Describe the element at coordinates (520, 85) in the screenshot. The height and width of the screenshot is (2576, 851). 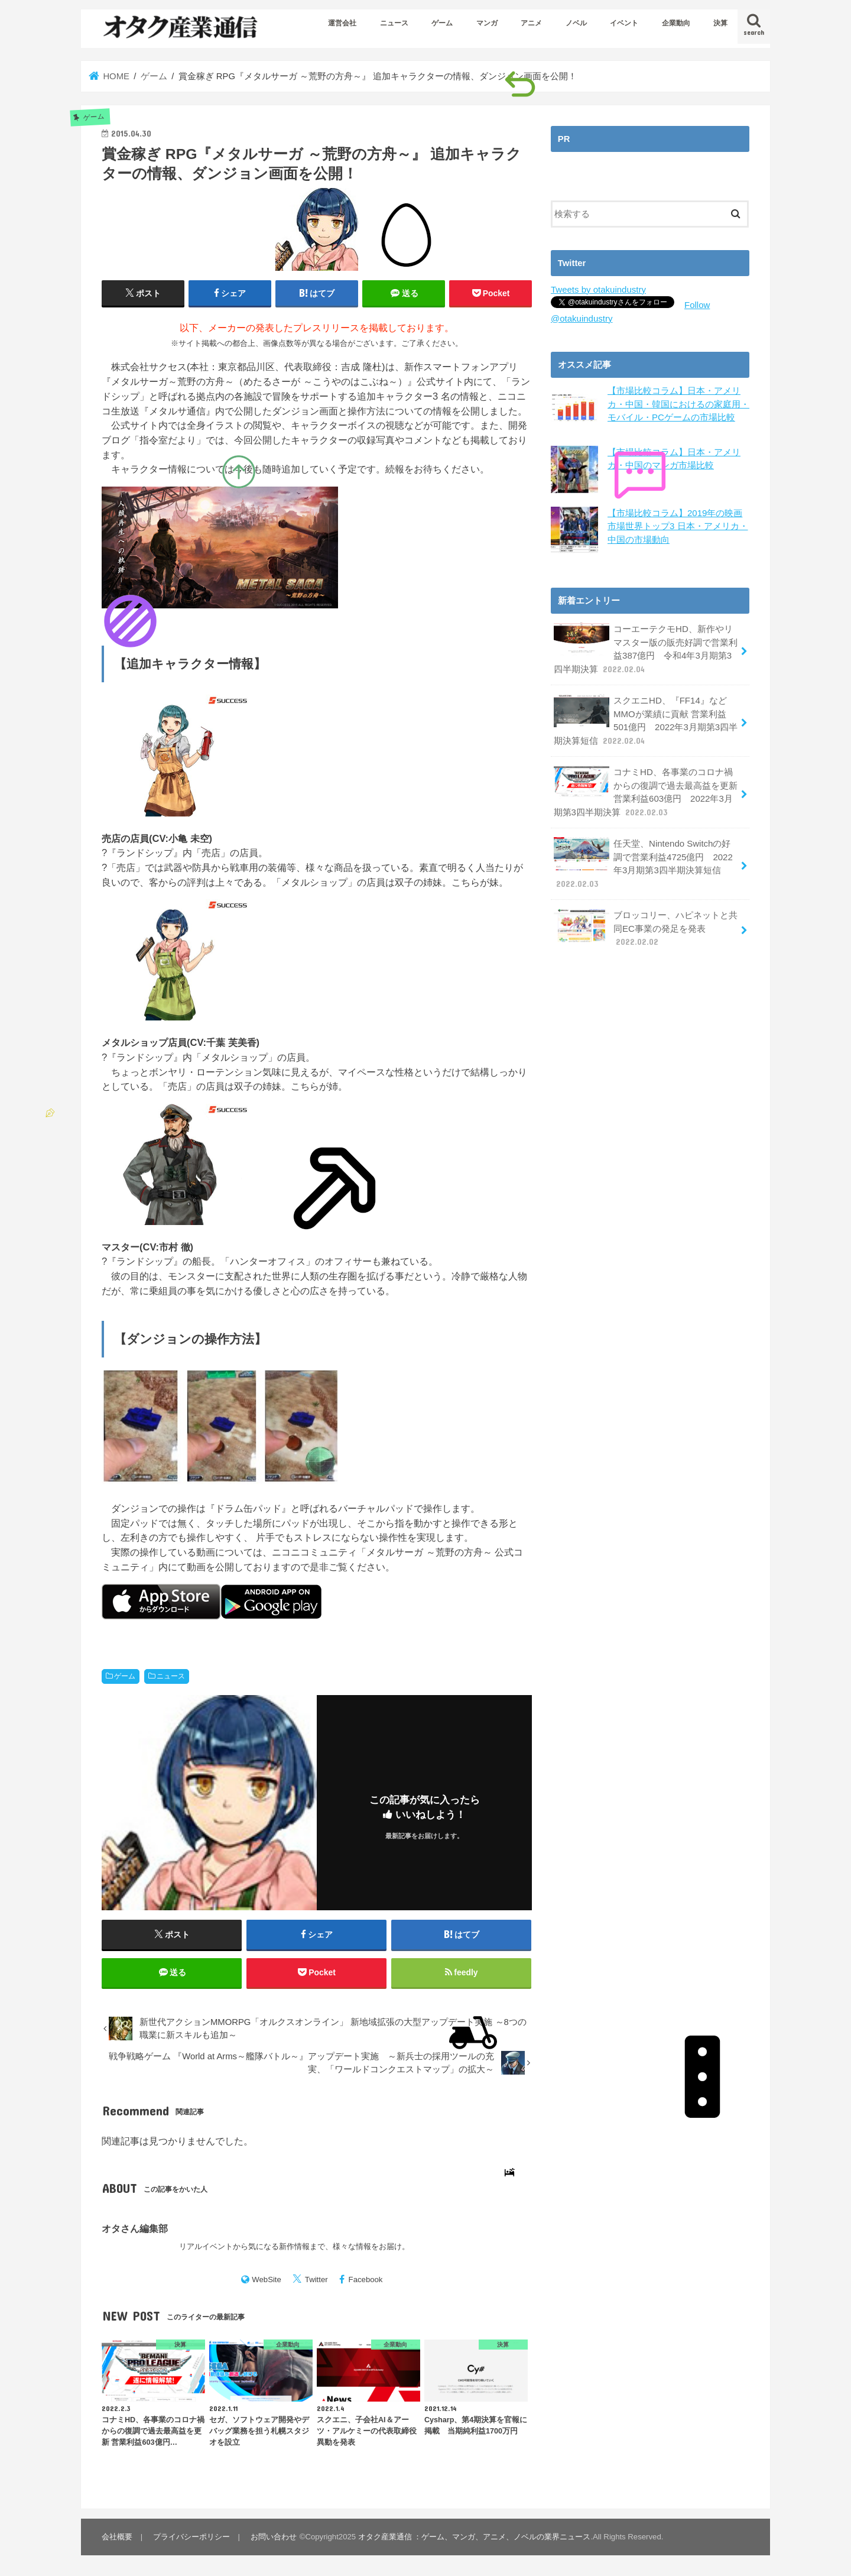
I see `undo previous action` at that location.